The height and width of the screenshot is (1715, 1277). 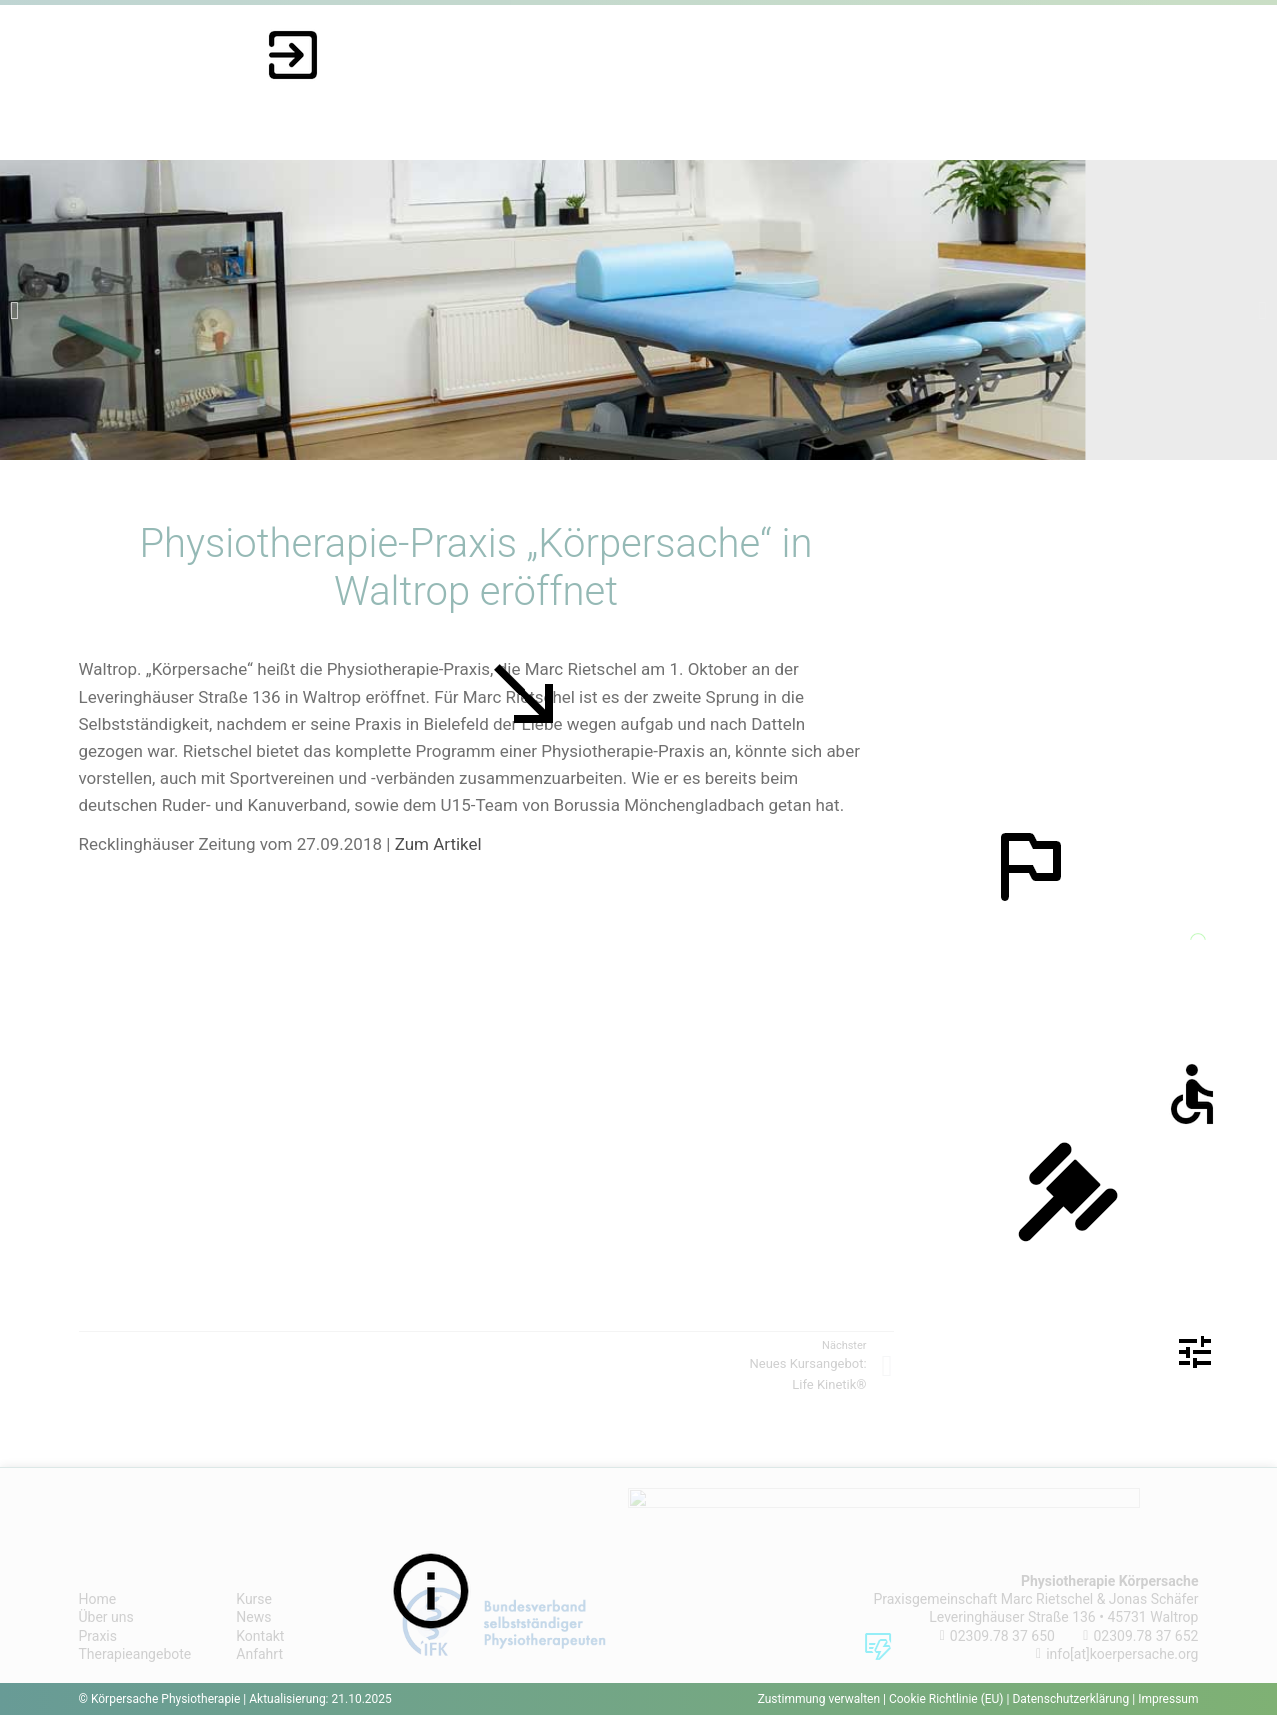 I want to click on navigate to the bottom-right section, so click(x=525, y=695).